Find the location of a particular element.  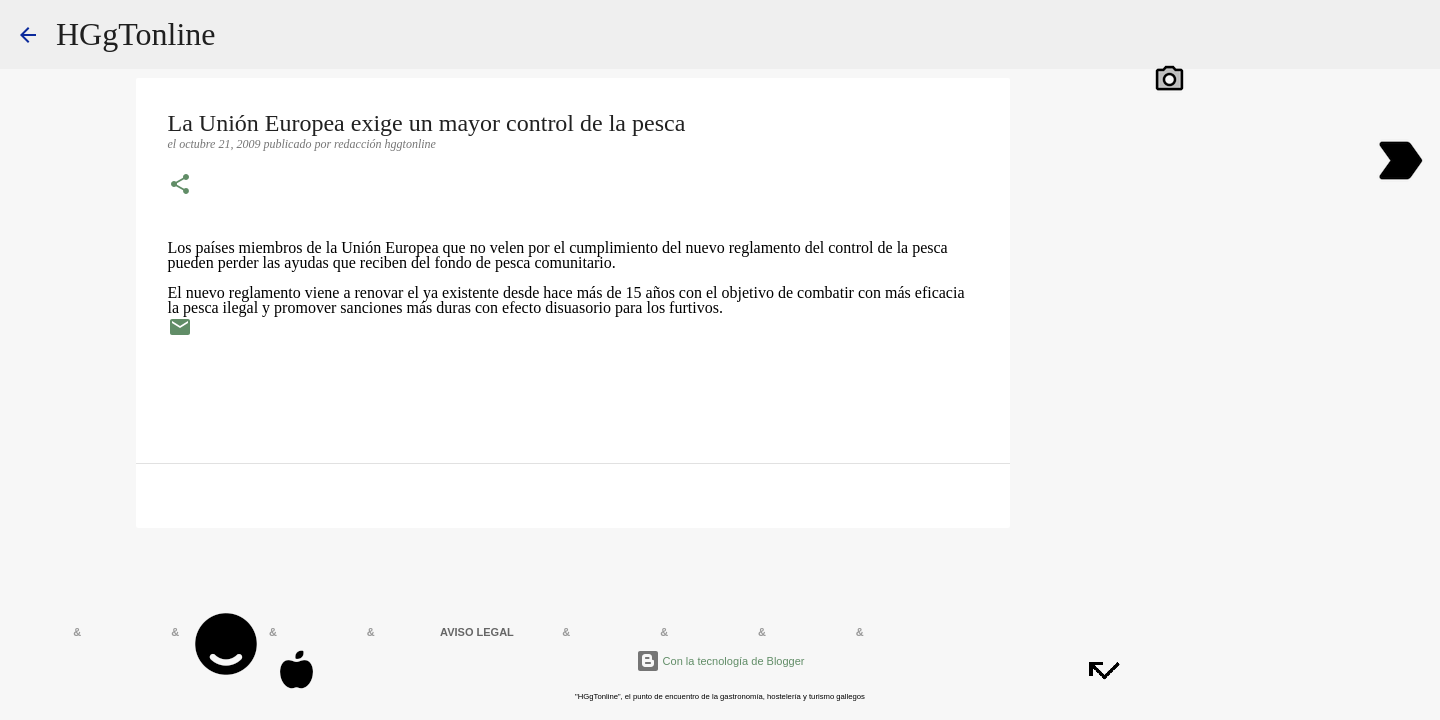

mark a message or item as important is located at coordinates (1398, 160).